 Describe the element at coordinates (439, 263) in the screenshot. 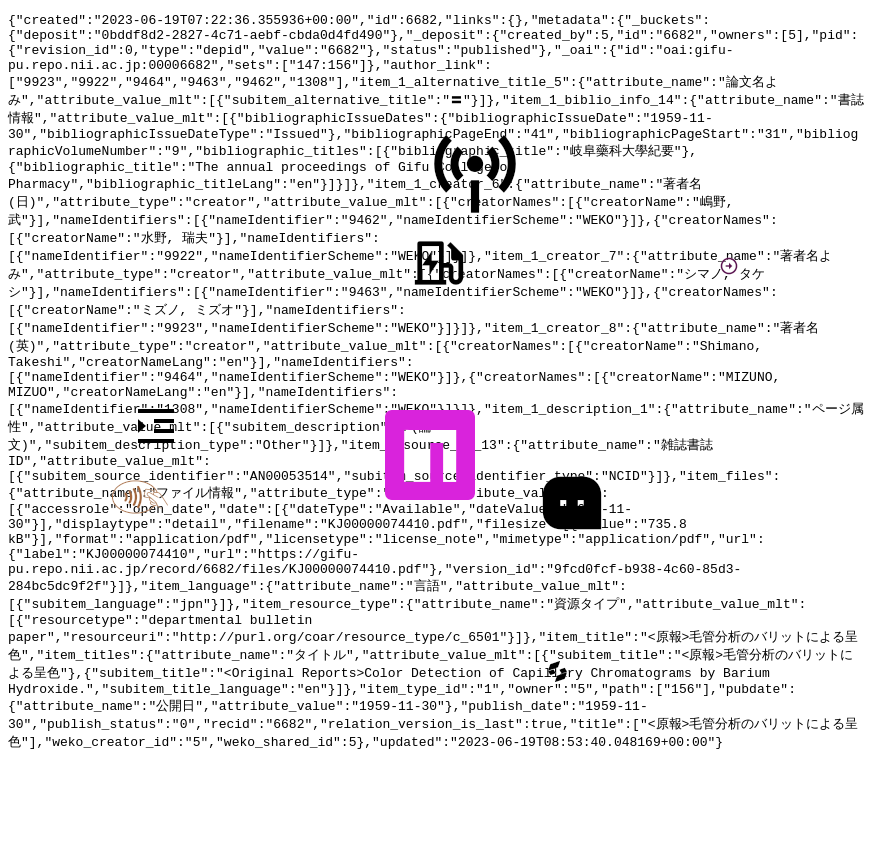

I see `find nearby electric vehicle charging stations` at that location.